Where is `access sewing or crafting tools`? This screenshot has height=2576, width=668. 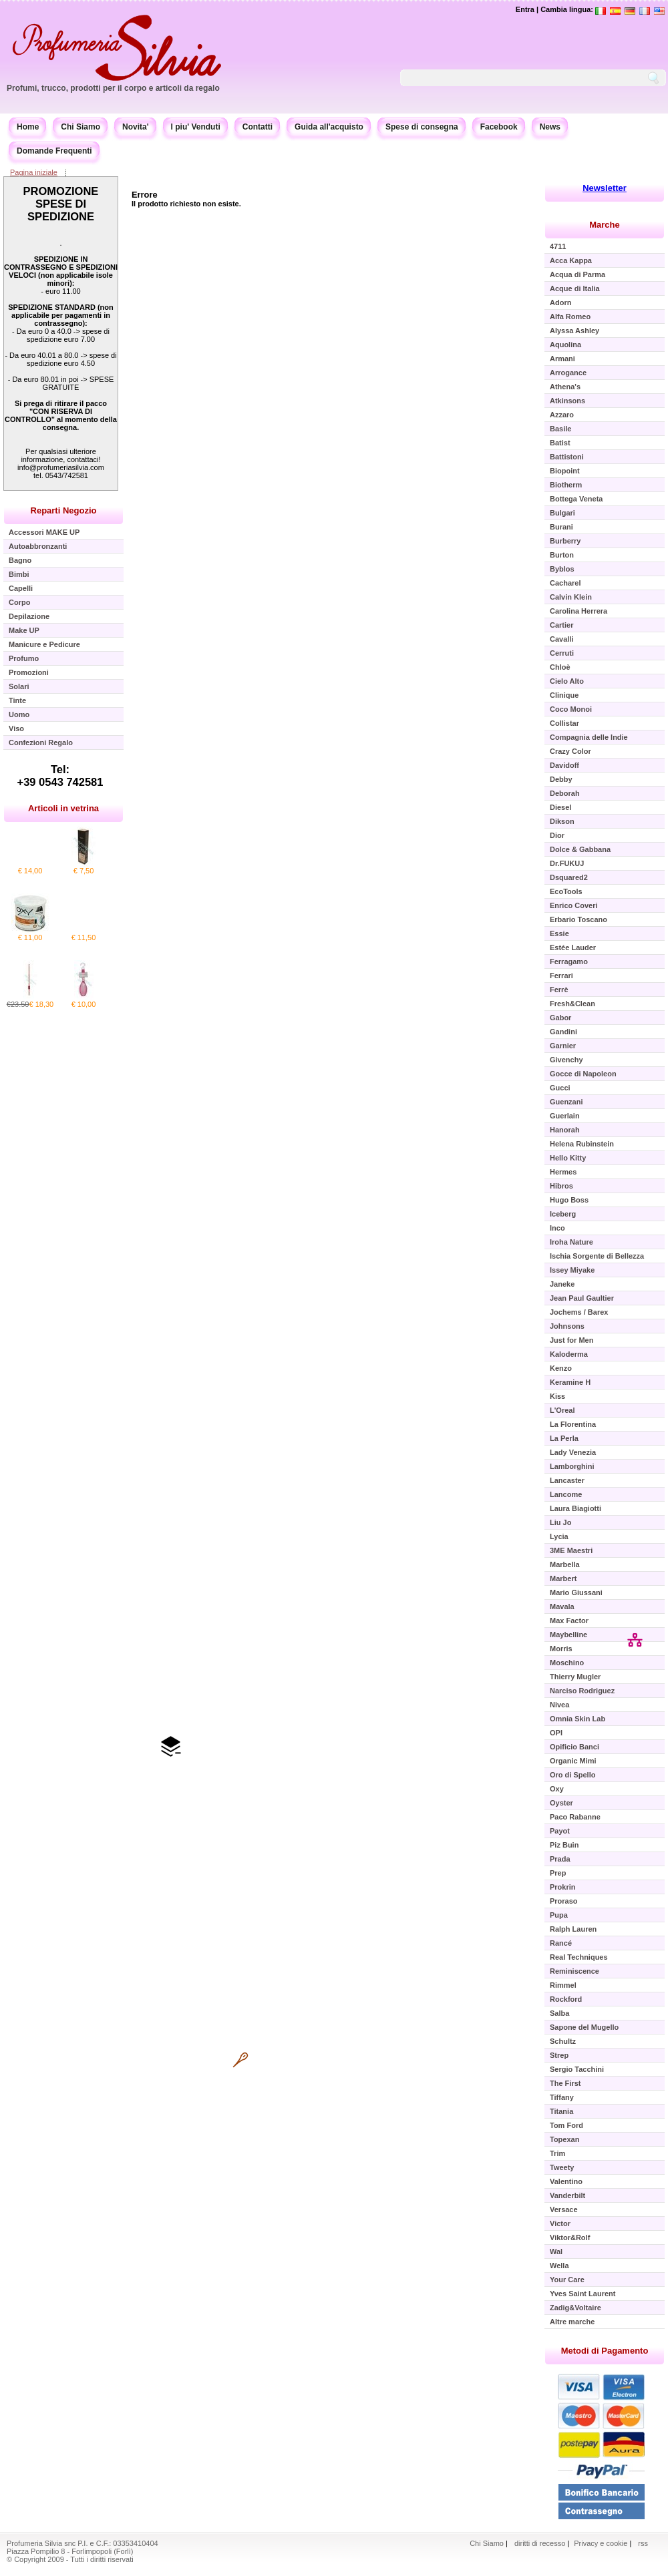 access sewing or crafting tools is located at coordinates (240, 2060).